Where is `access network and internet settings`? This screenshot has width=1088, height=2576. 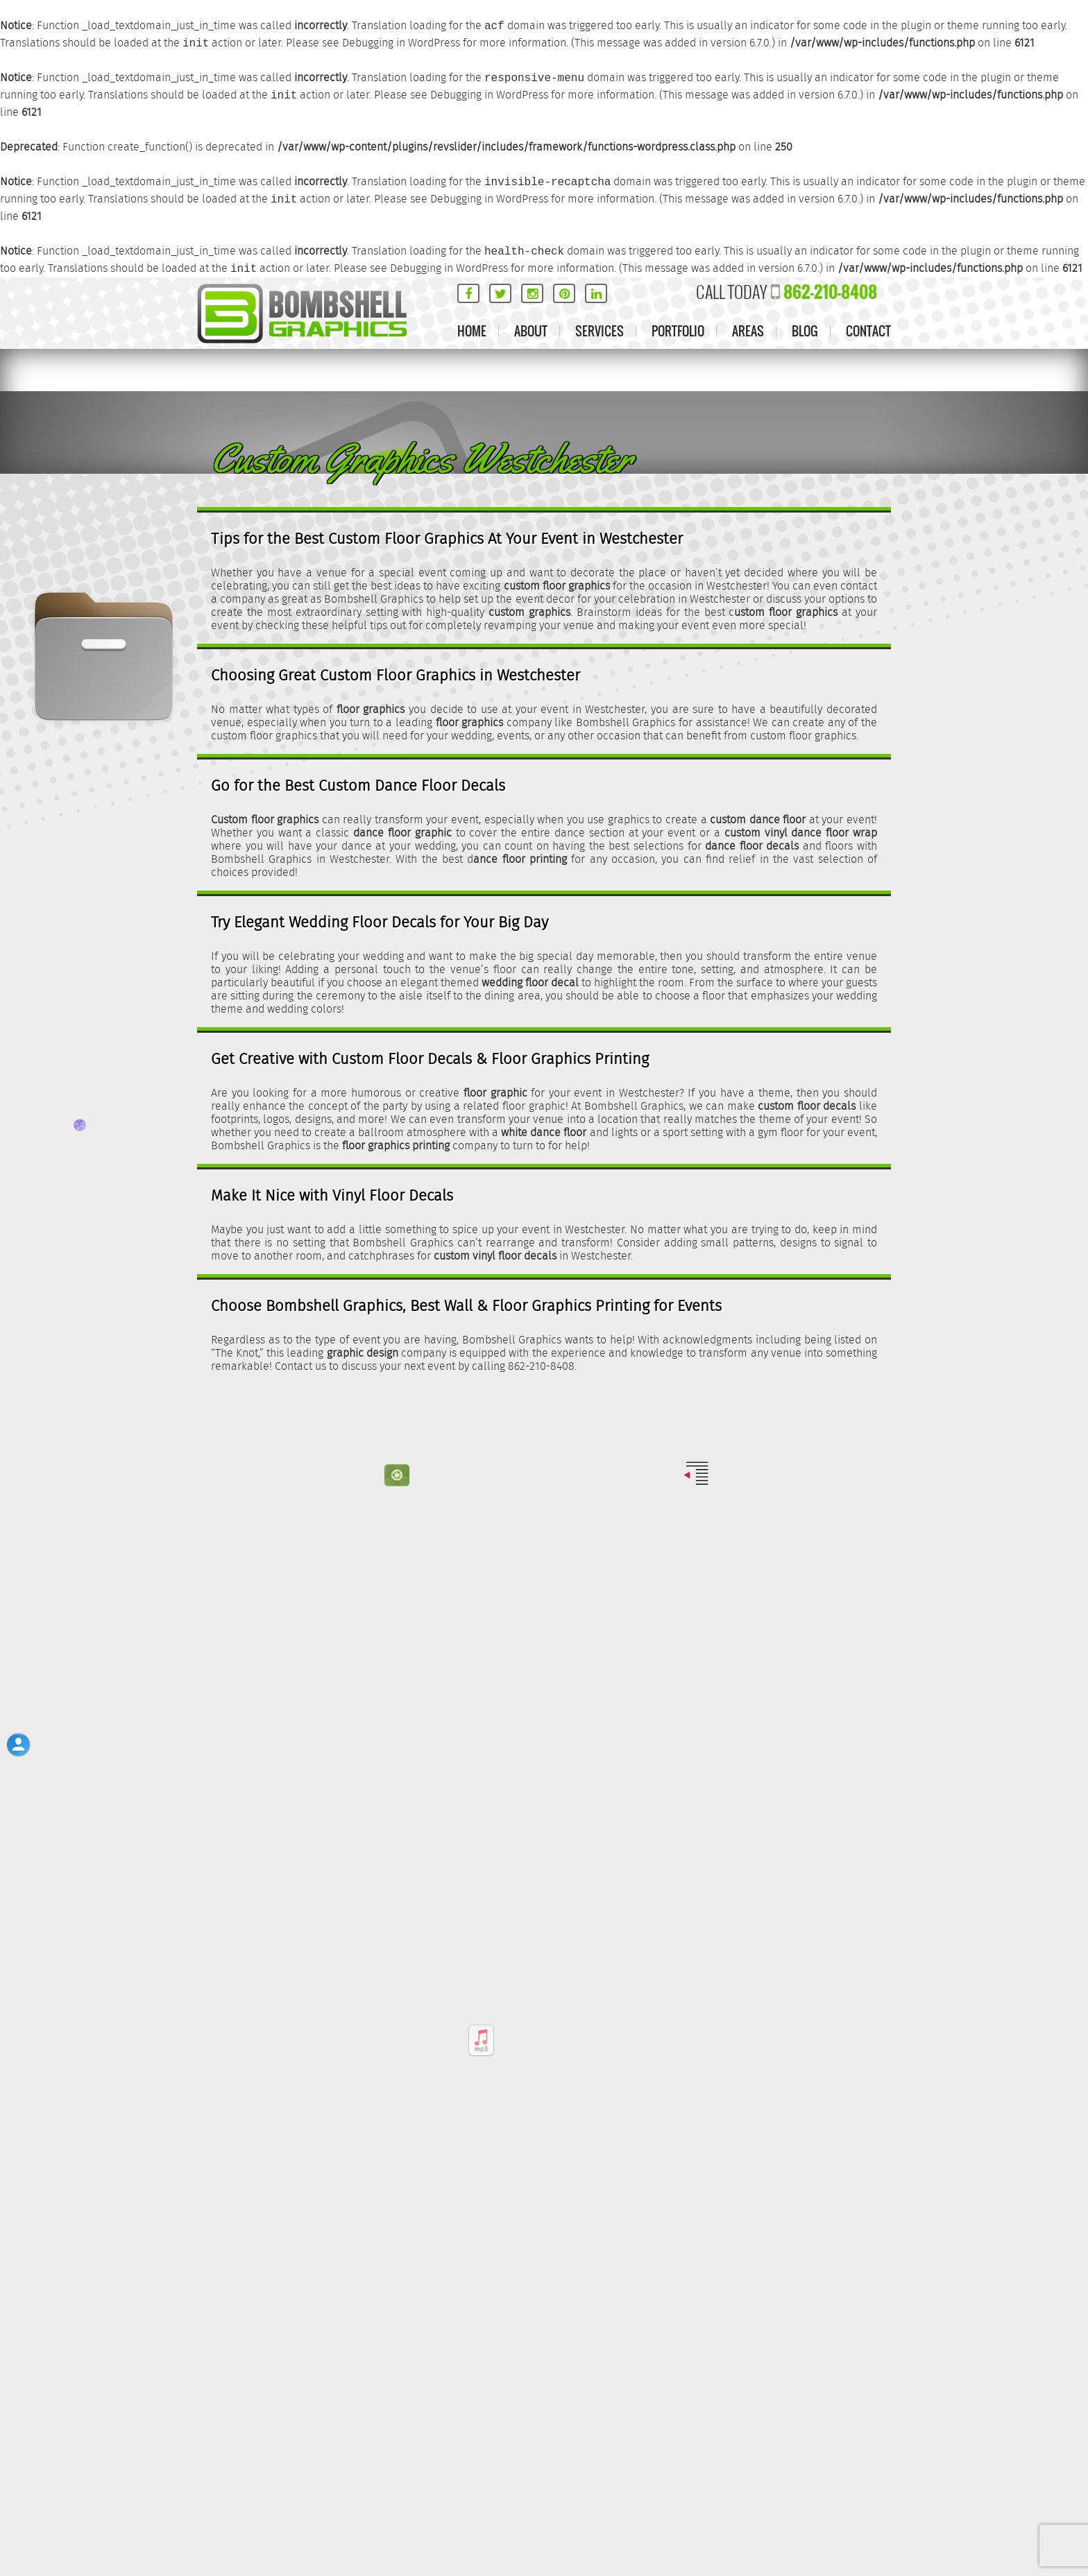 access network and internet settings is located at coordinates (80, 1125).